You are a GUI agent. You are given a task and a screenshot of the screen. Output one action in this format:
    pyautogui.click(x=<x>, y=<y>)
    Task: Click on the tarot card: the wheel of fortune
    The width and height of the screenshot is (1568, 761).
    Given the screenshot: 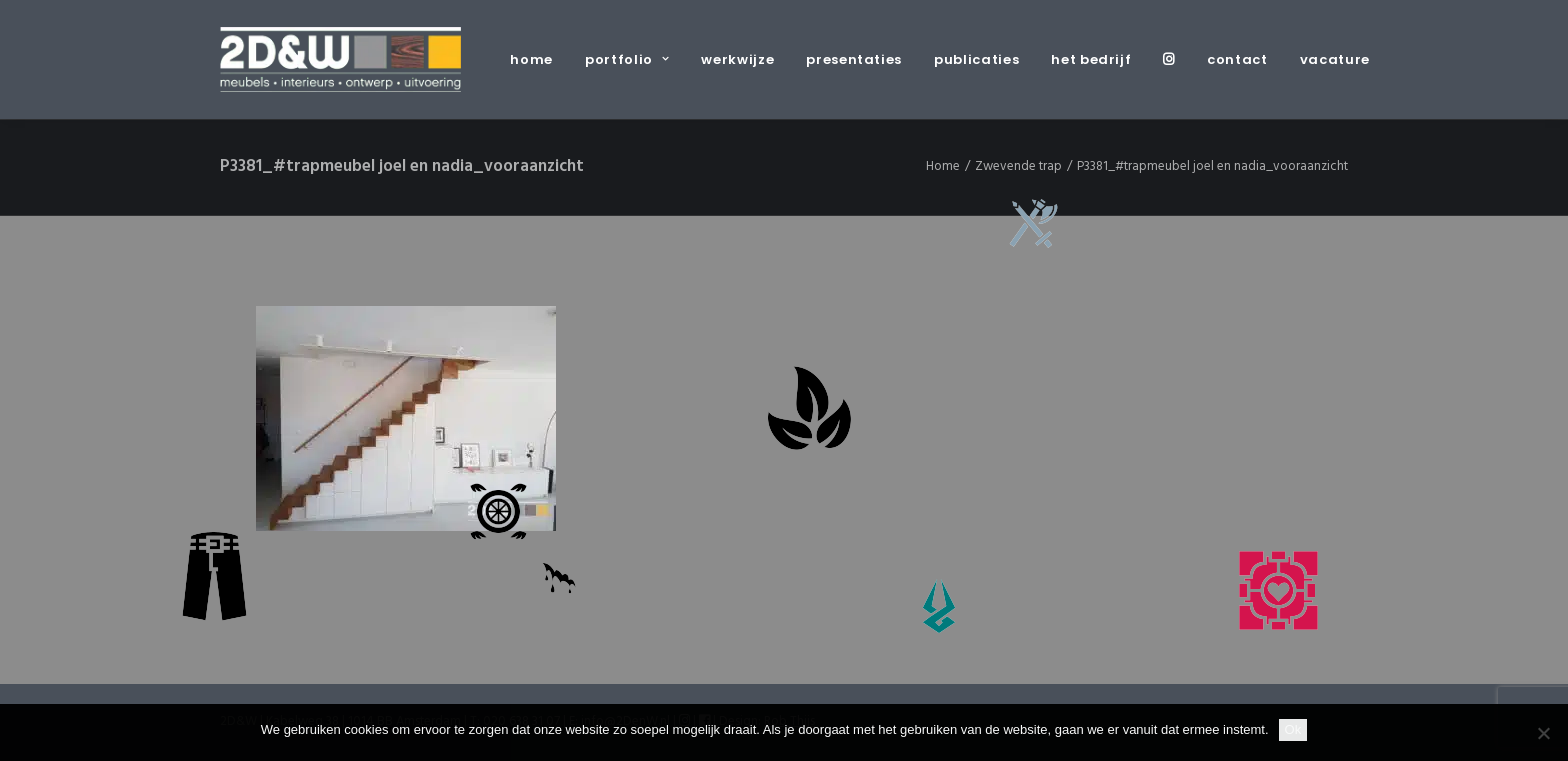 What is the action you would take?
    pyautogui.click(x=498, y=511)
    